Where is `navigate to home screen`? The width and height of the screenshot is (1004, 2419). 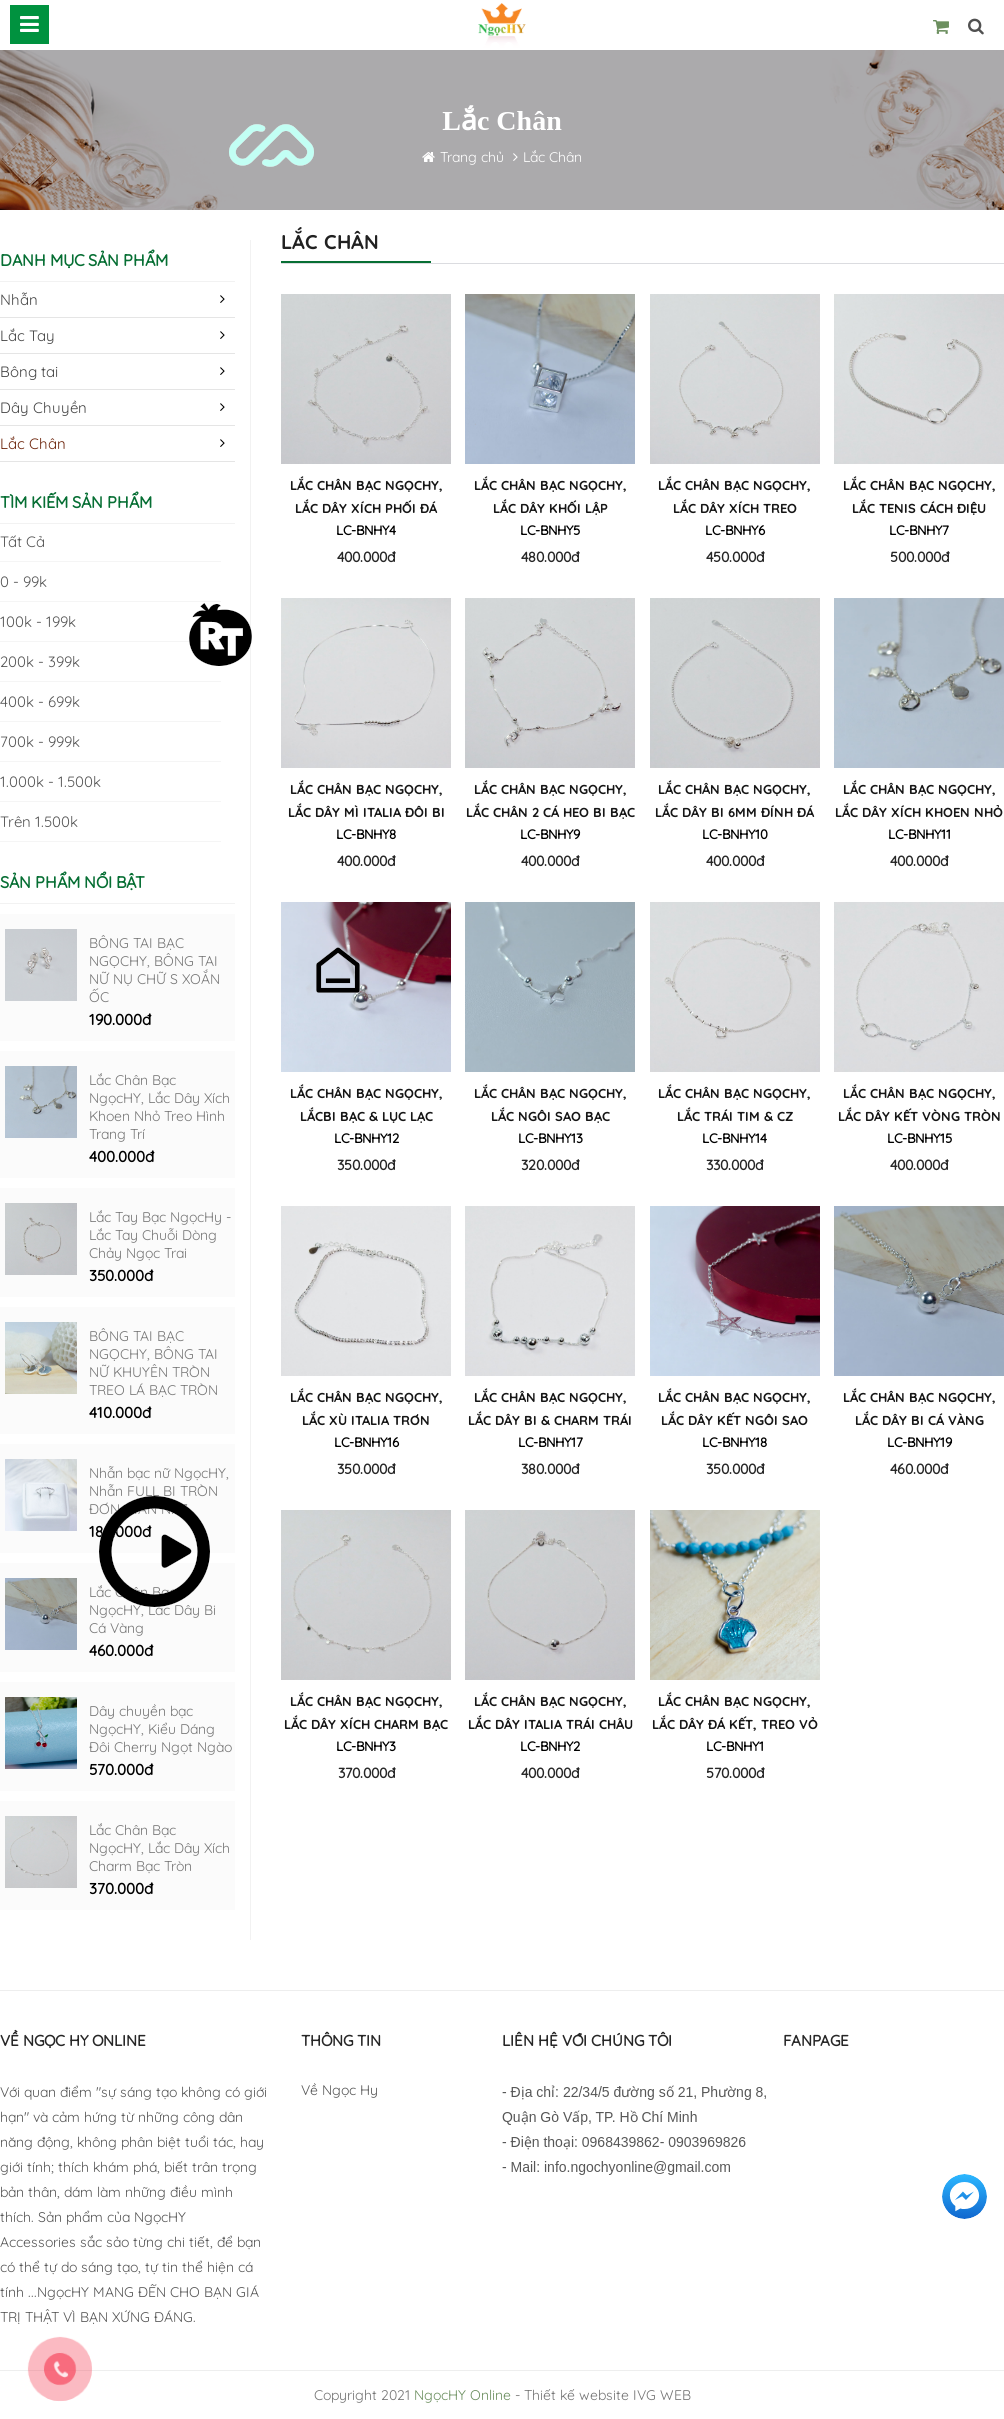 navigate to home screen is located at coordinates (338, 971).